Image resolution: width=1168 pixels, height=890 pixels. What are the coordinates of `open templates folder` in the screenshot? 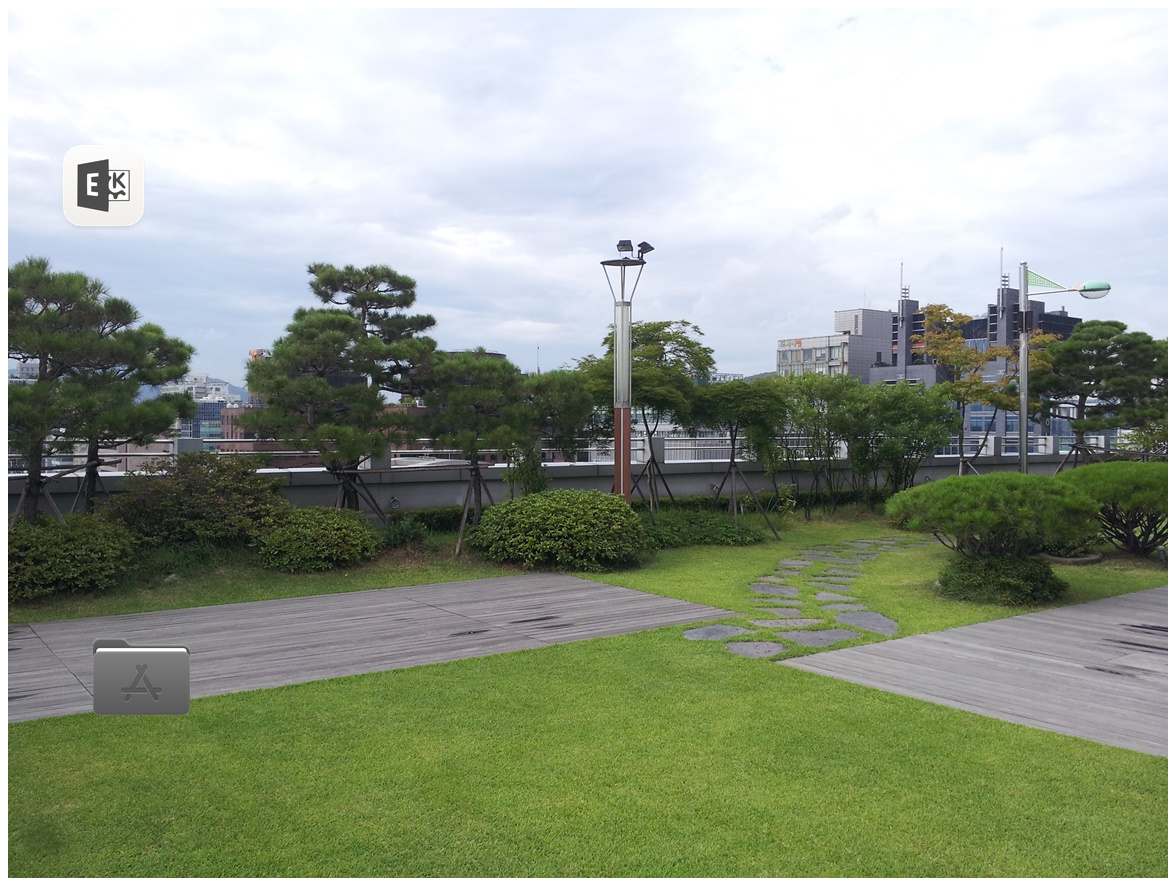 It's located at (141, 676).